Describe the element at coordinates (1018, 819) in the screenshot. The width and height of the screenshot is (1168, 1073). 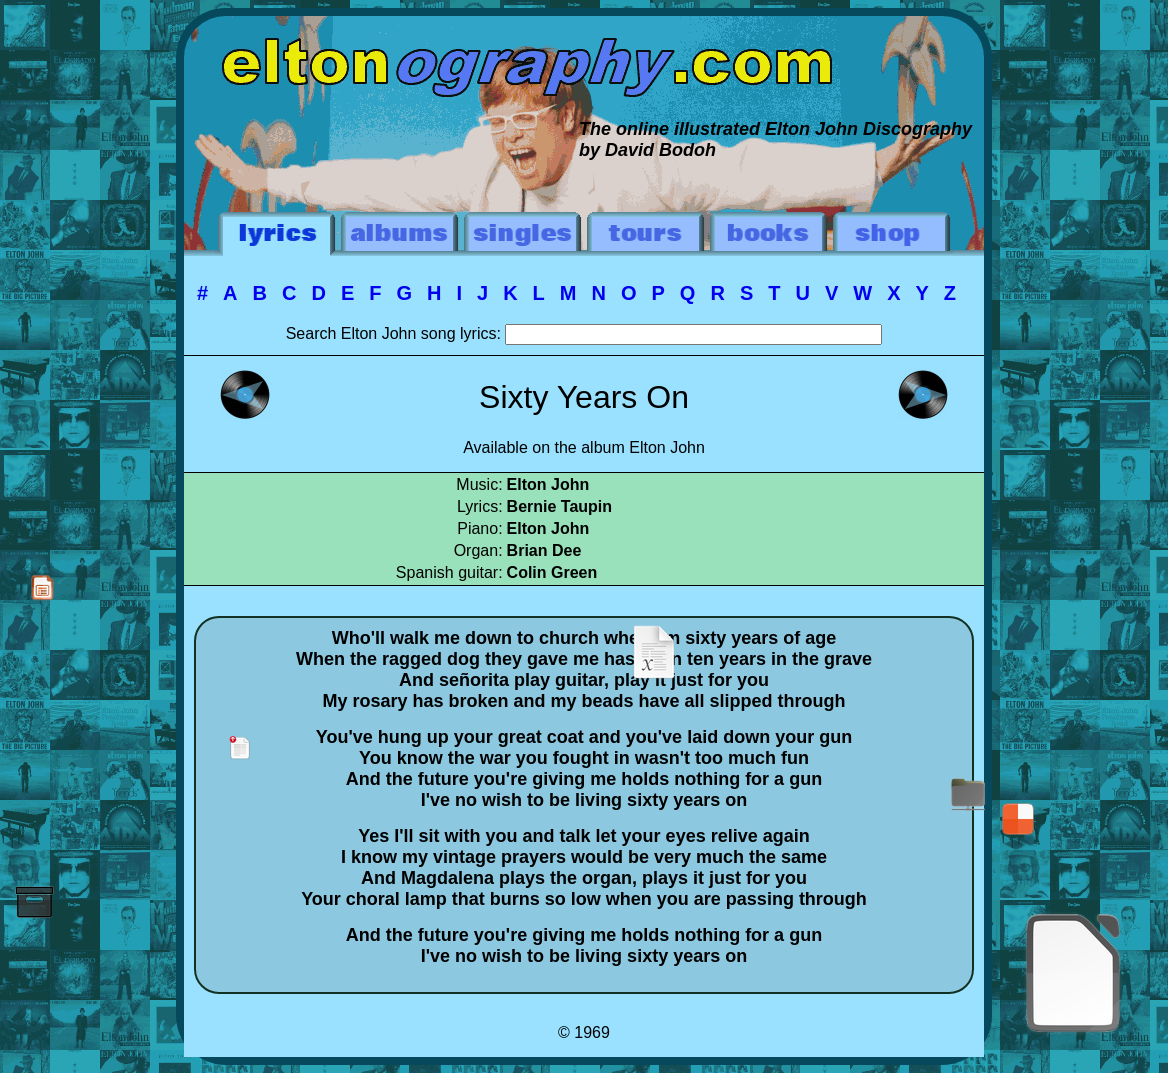
I see `switch to the top-right workspace` at that location.